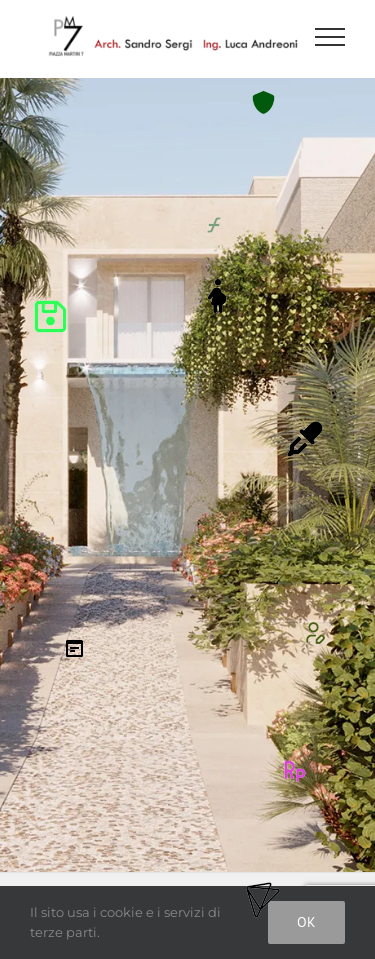 This screenshot has height=959, width=375. Describe the element at coordinates (74, 648) in the screenshot. I see `open rich text editor` at that location.